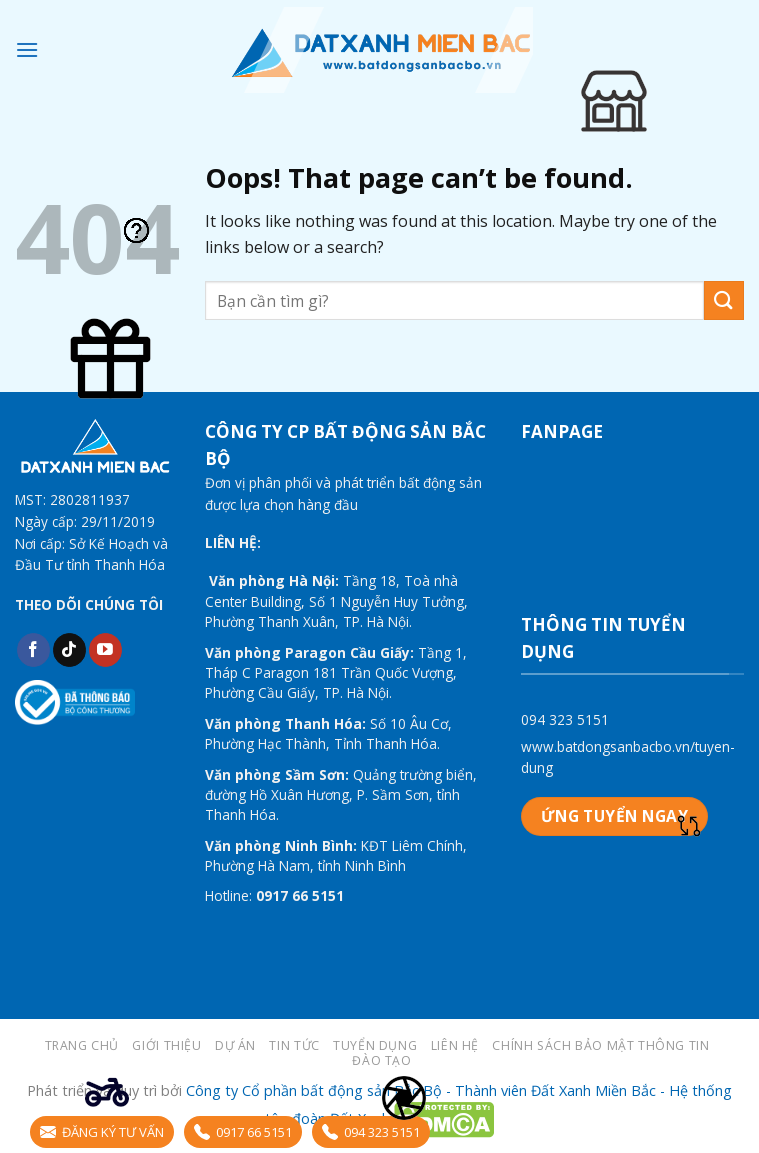 The width and height of the screenshot is (759, 1153). Describe the element at coordinates (614, 101) in the screenshot. I see `browse or access the store` at that location.